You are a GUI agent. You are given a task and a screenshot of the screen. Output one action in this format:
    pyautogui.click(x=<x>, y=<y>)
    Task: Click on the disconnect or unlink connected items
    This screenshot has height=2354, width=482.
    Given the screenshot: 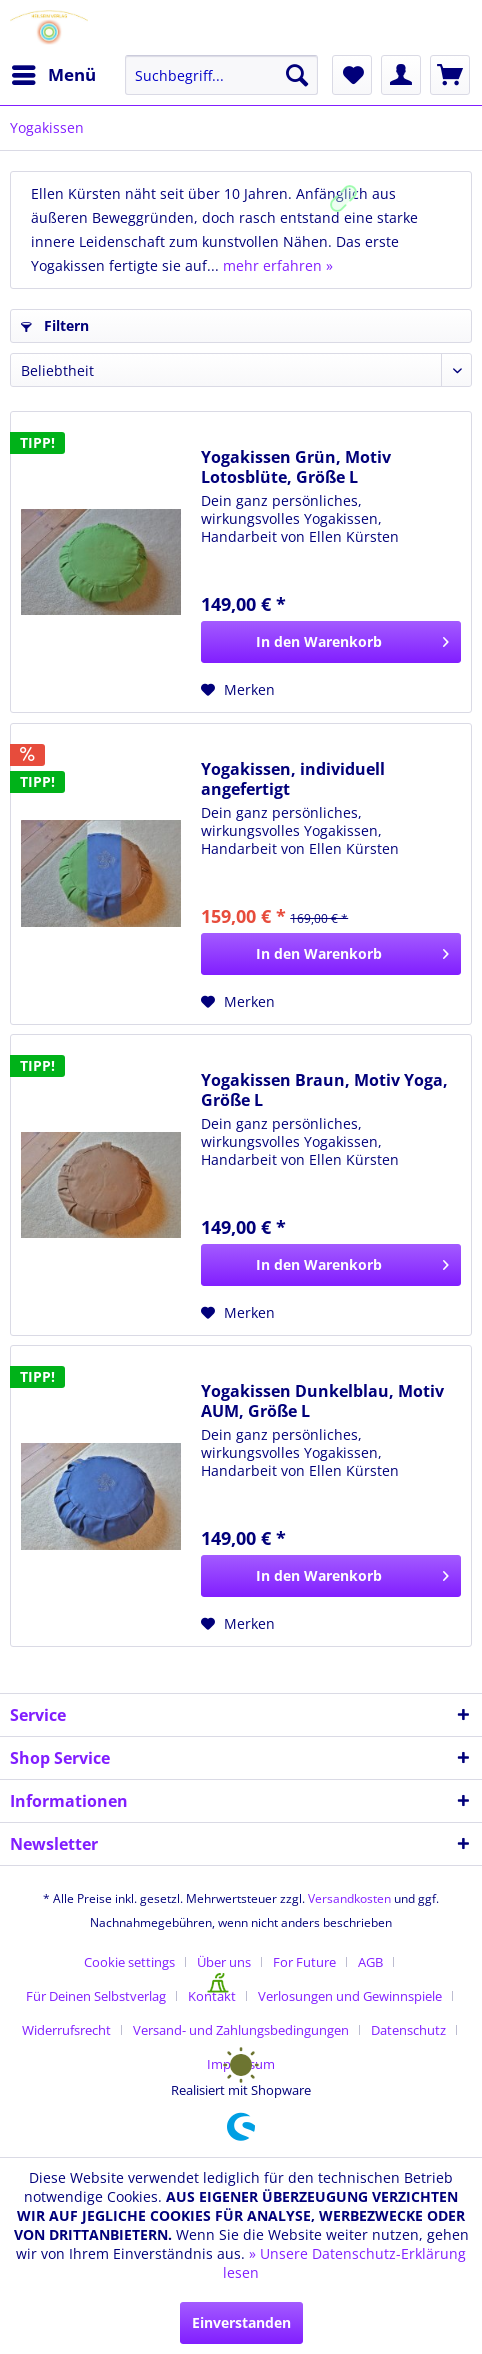 What is the action you would take?
    pyautogui.click(x=343, y=198)
    